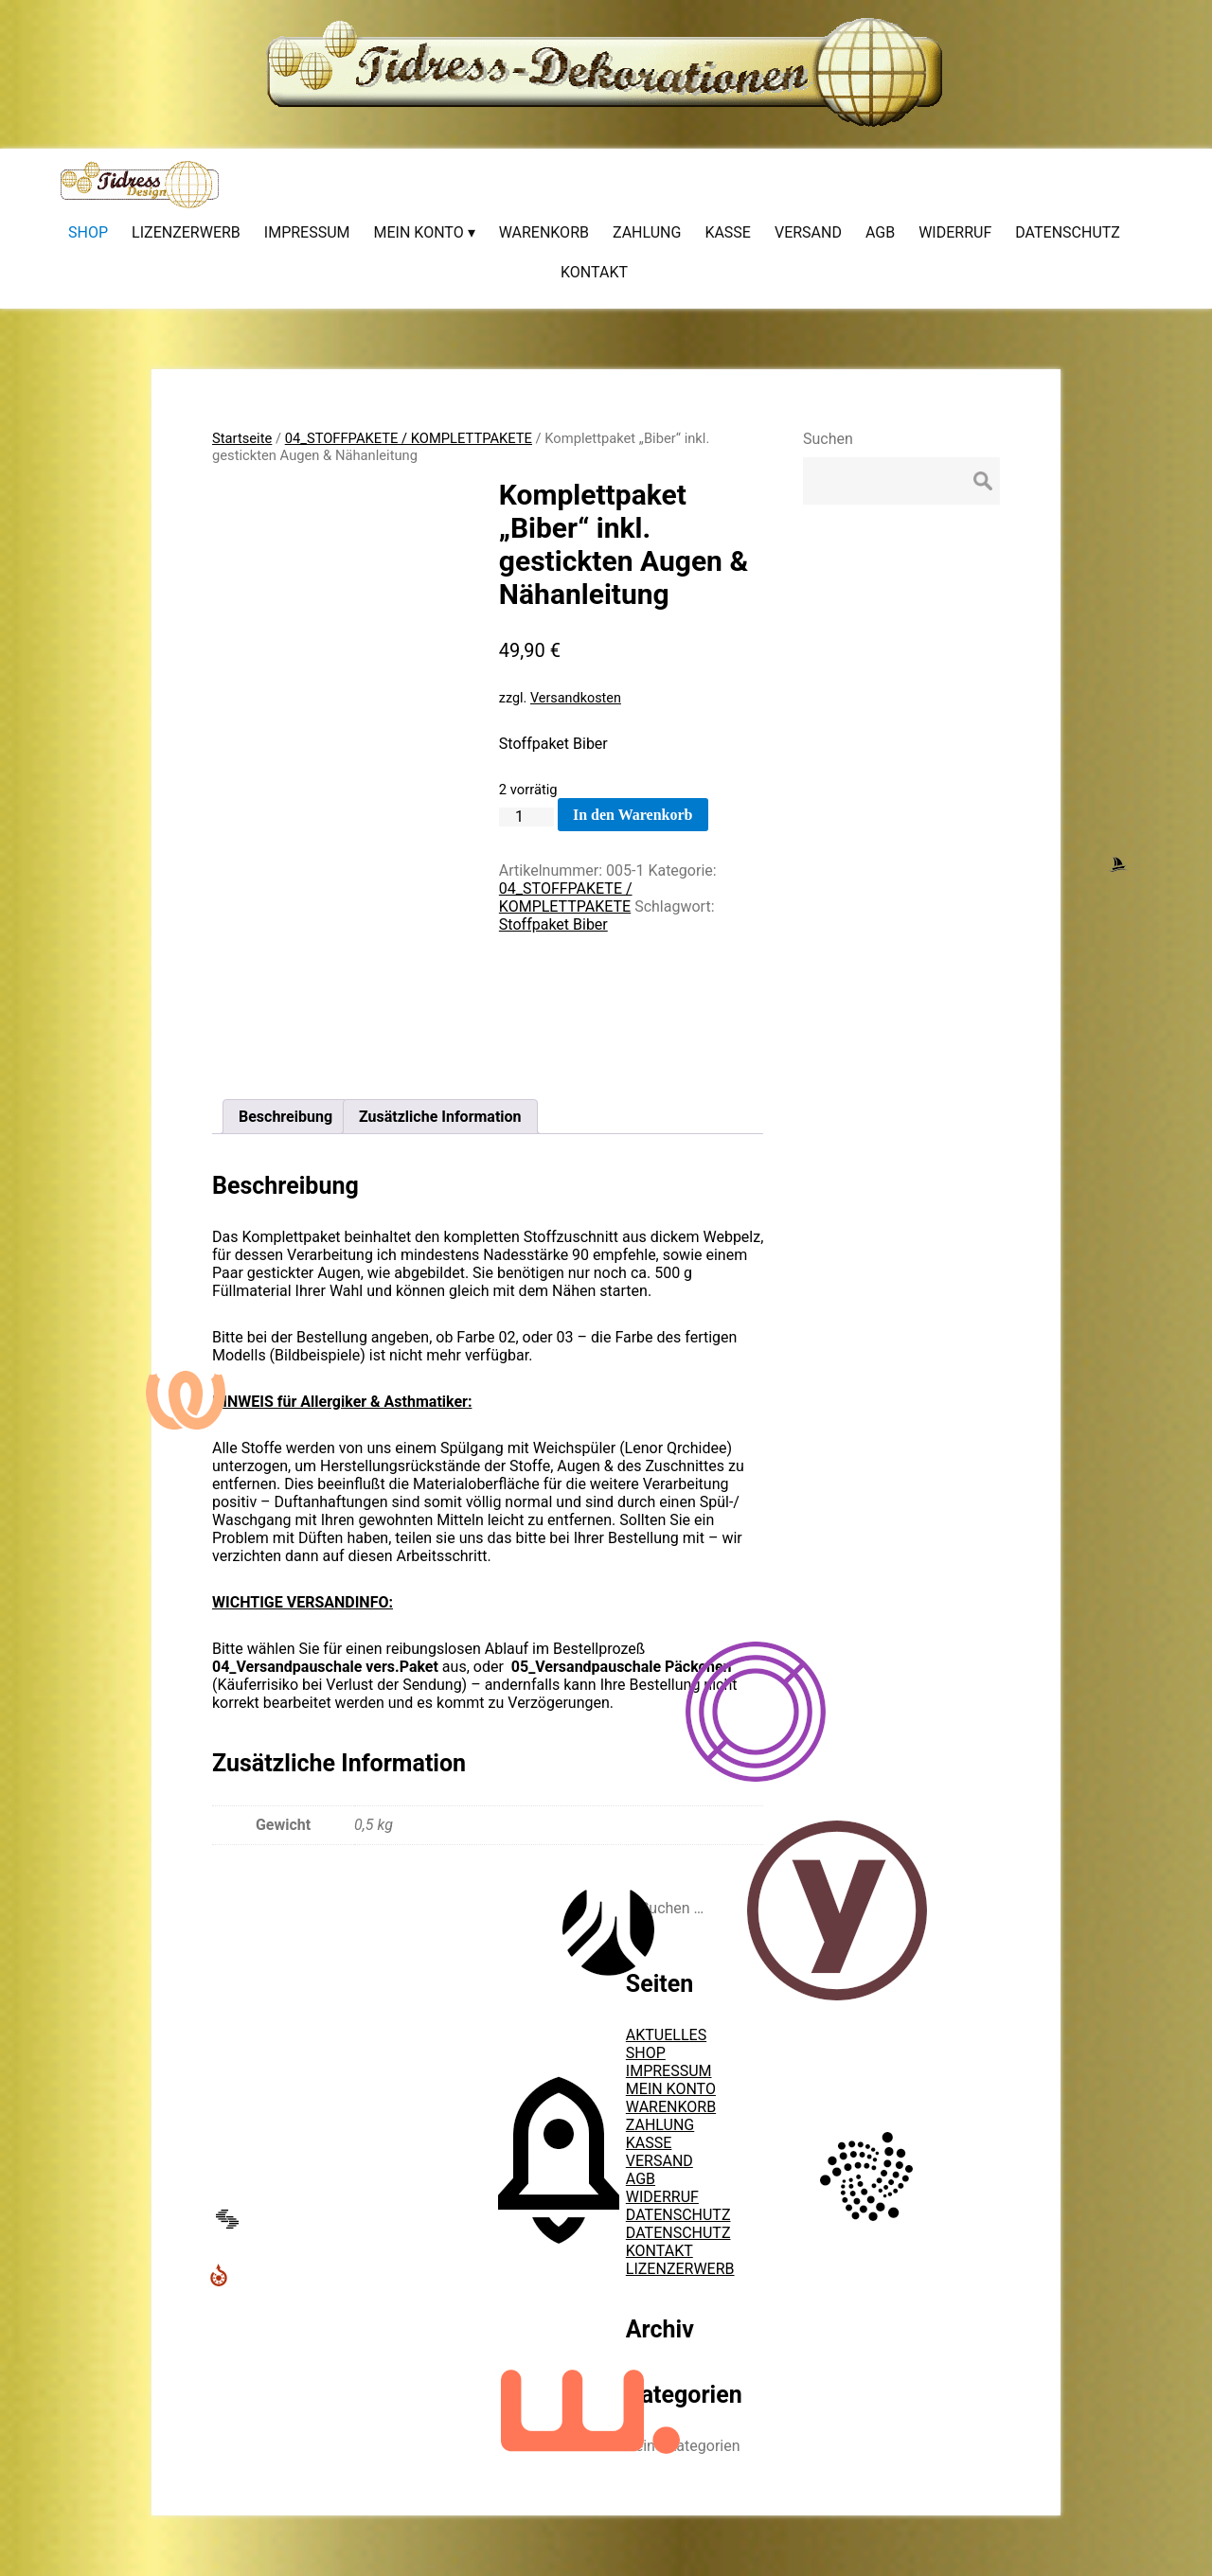 This screenshot has height=2576, width=1212. What do you see at coordinates (837, 1910) in the screenshot?
I see `yubico security key branding` at bounding box center [837, 1910].